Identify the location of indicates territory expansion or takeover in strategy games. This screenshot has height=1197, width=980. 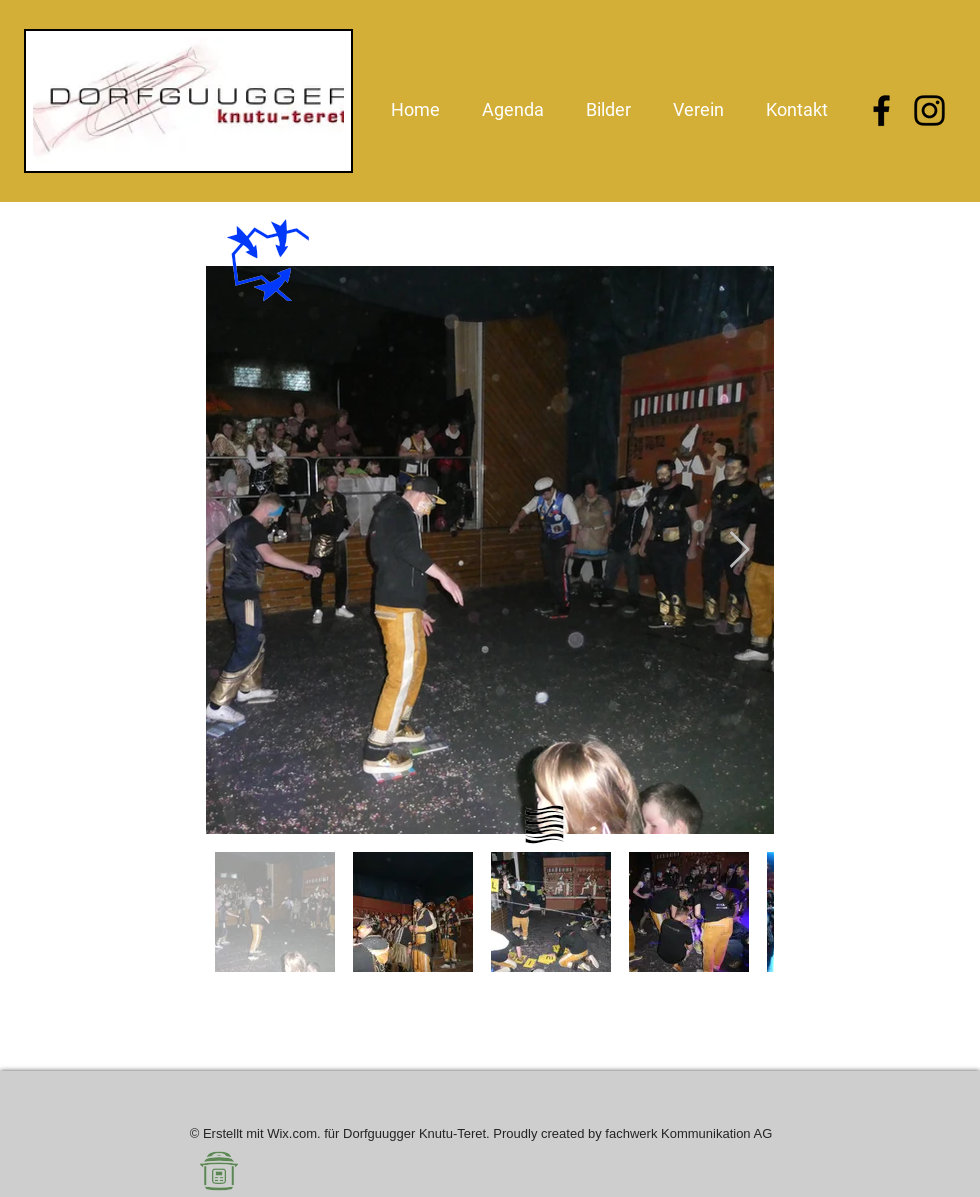
(267, 259).